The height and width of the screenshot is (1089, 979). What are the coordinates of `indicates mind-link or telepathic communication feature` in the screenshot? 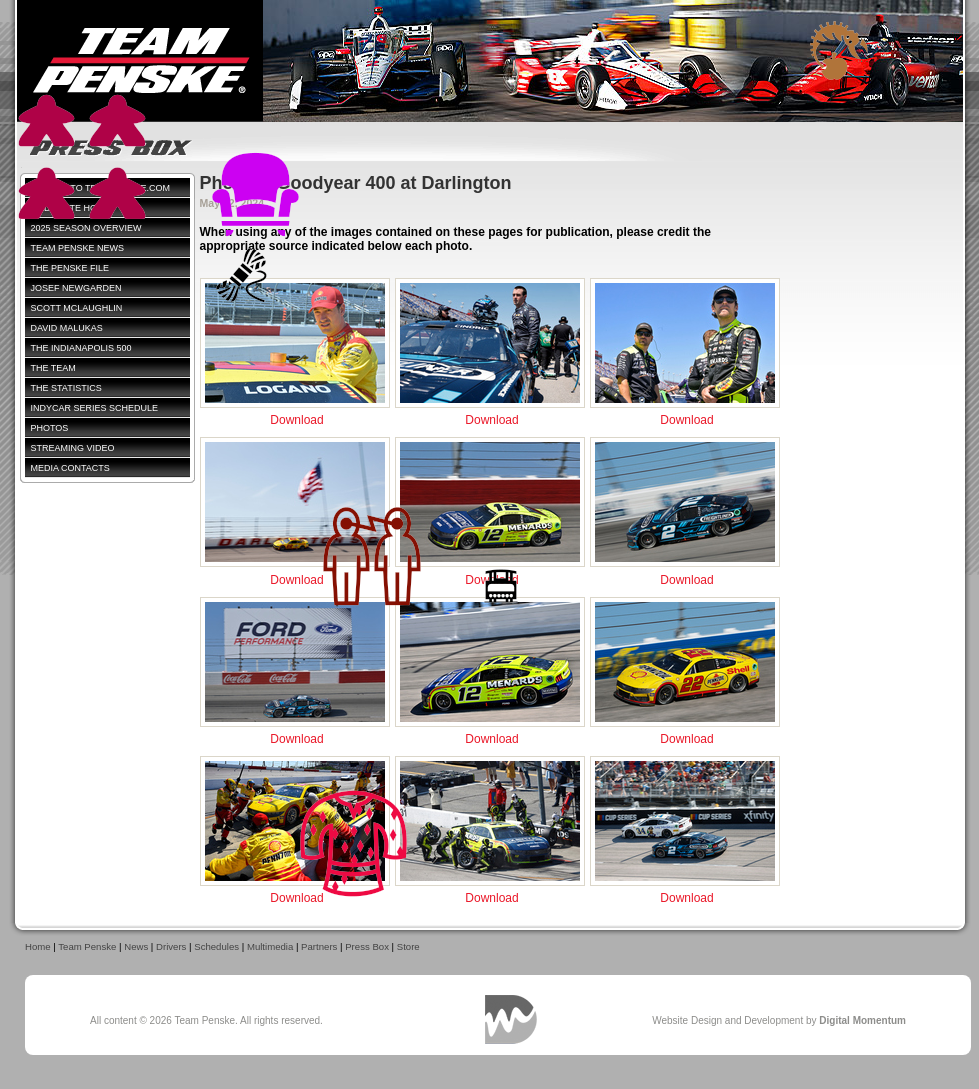 It's located at (372, 556).